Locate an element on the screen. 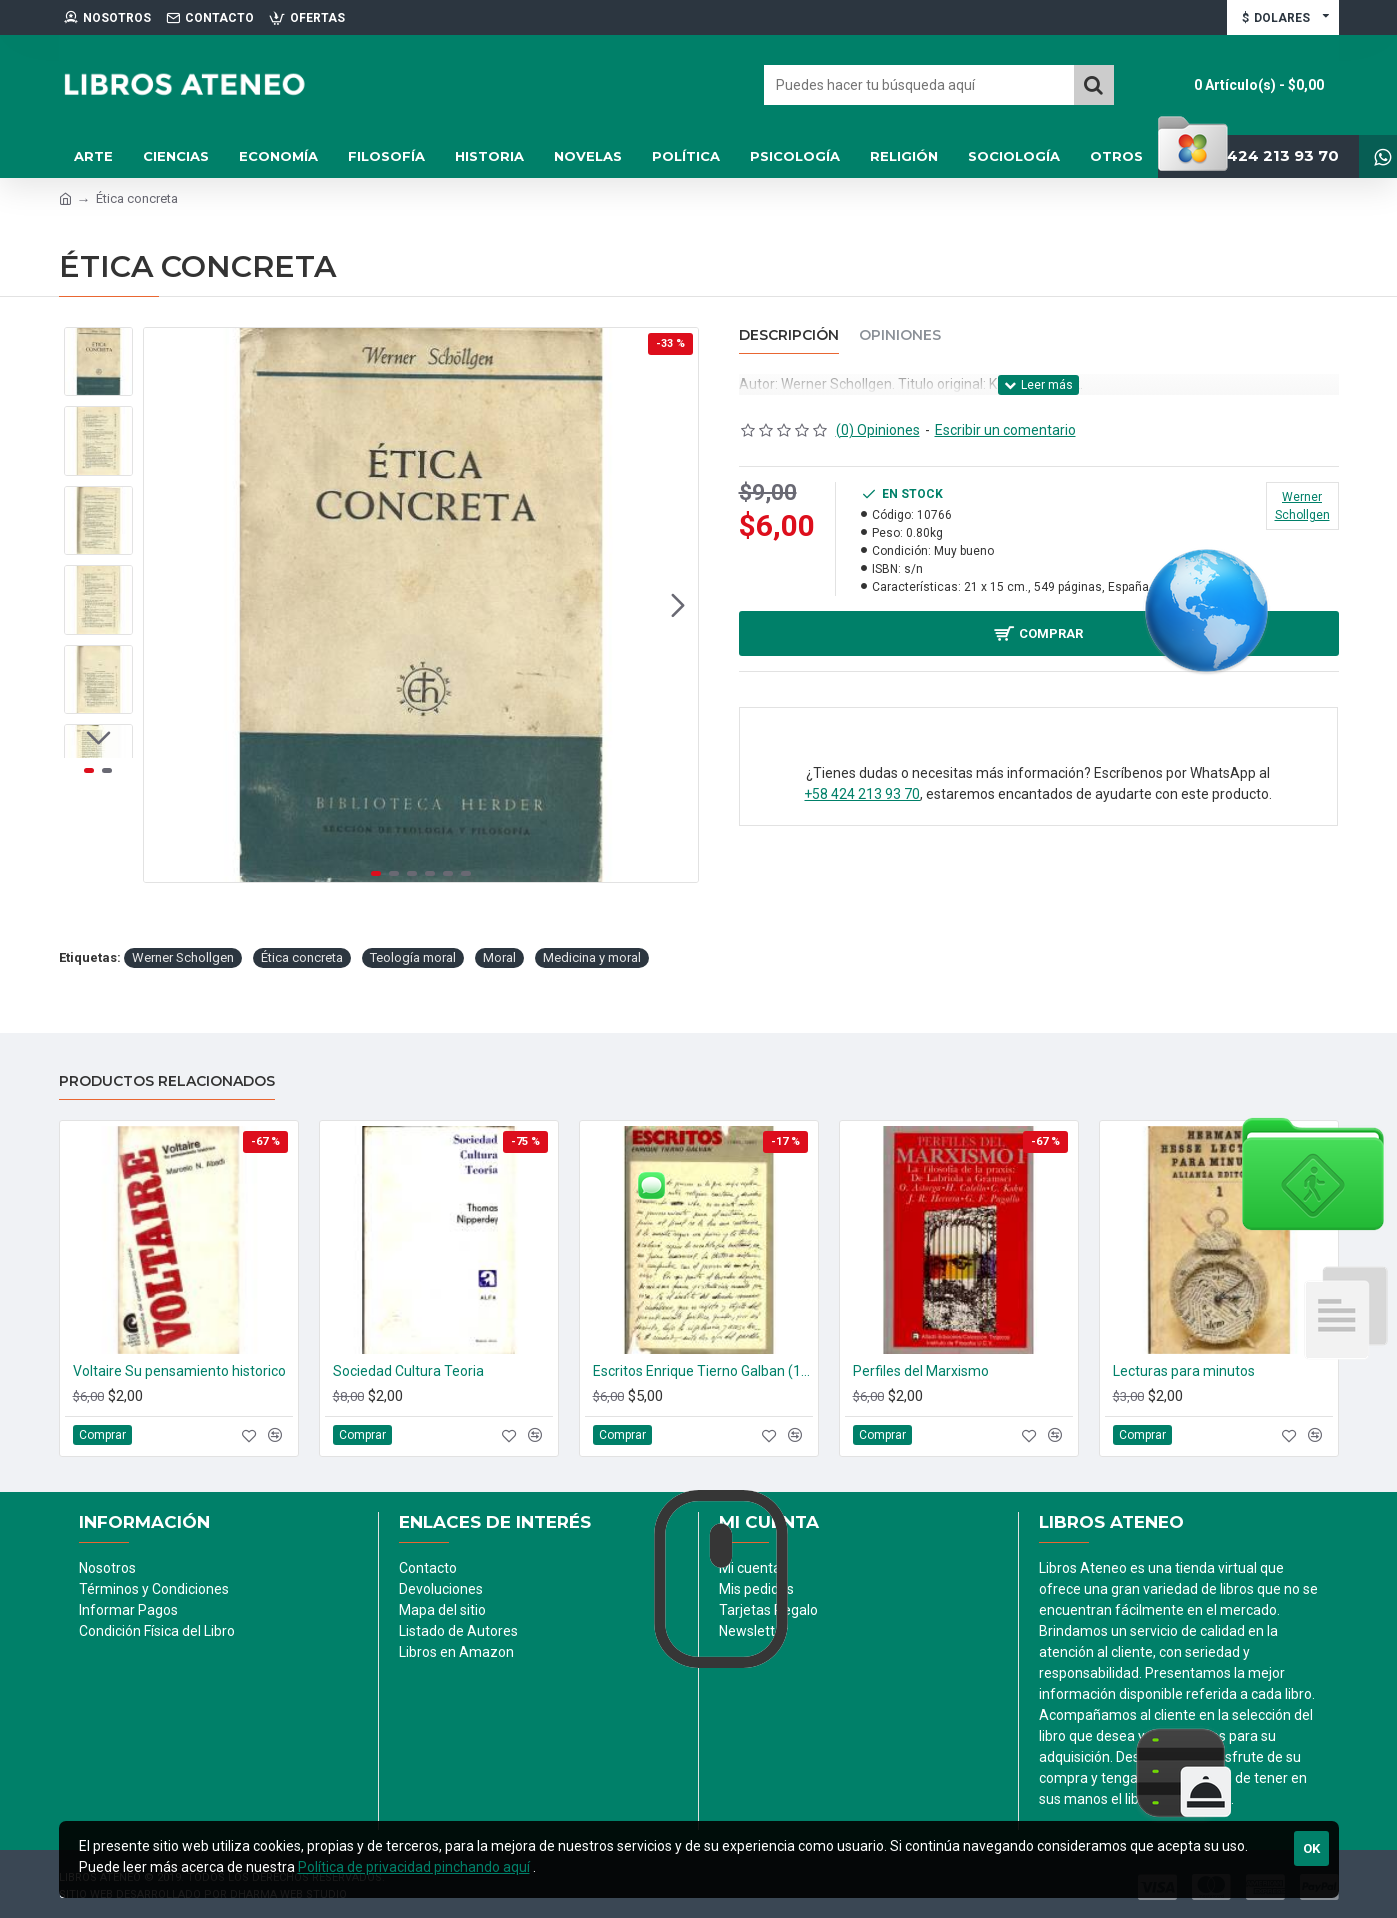 The height and width of the screenshot is (1918, 1397). access mouse settings is located at coordinates (721, 1579).